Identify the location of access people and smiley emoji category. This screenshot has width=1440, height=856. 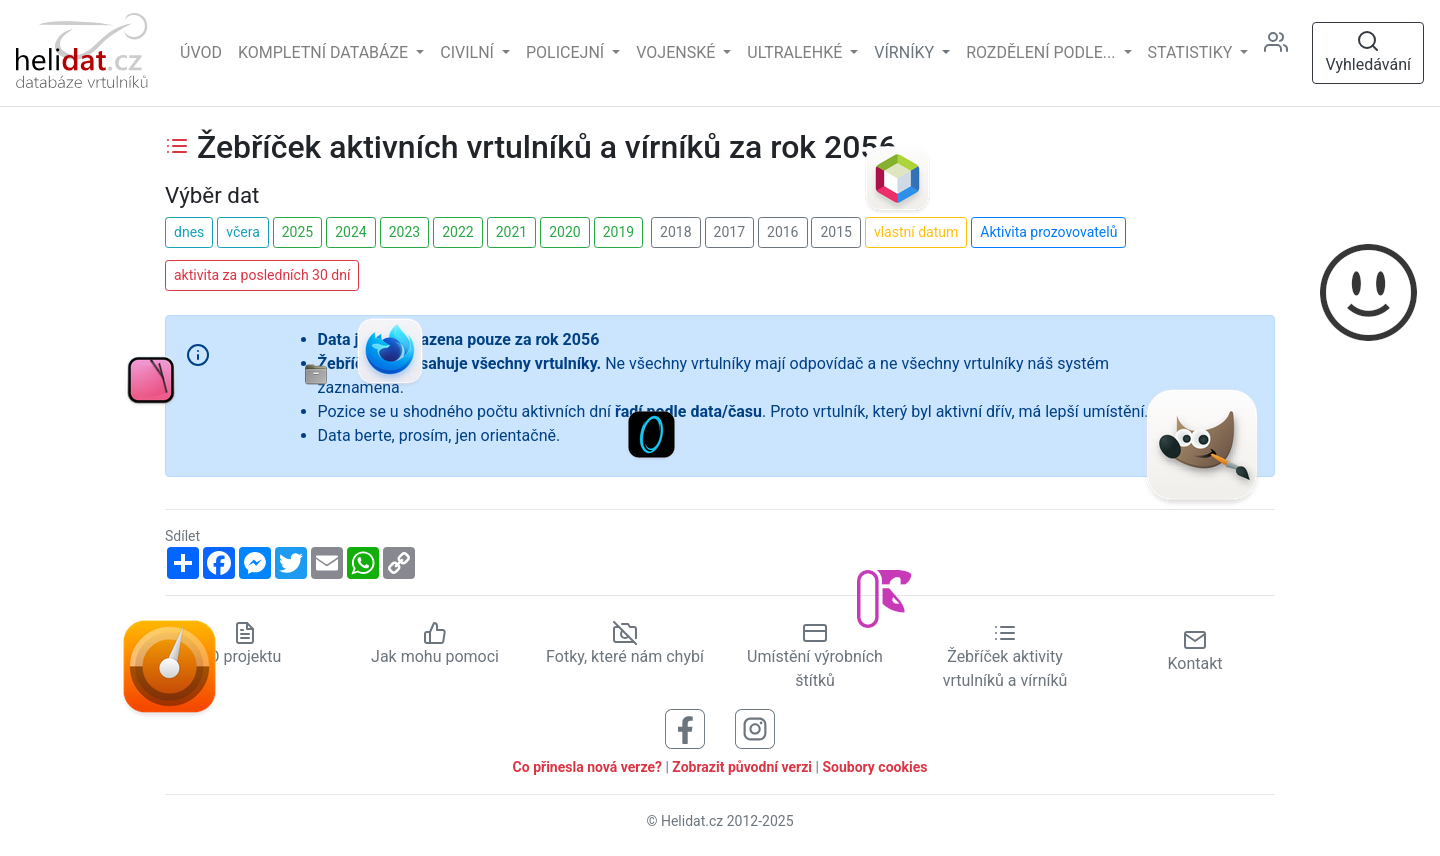
(1368, 292).